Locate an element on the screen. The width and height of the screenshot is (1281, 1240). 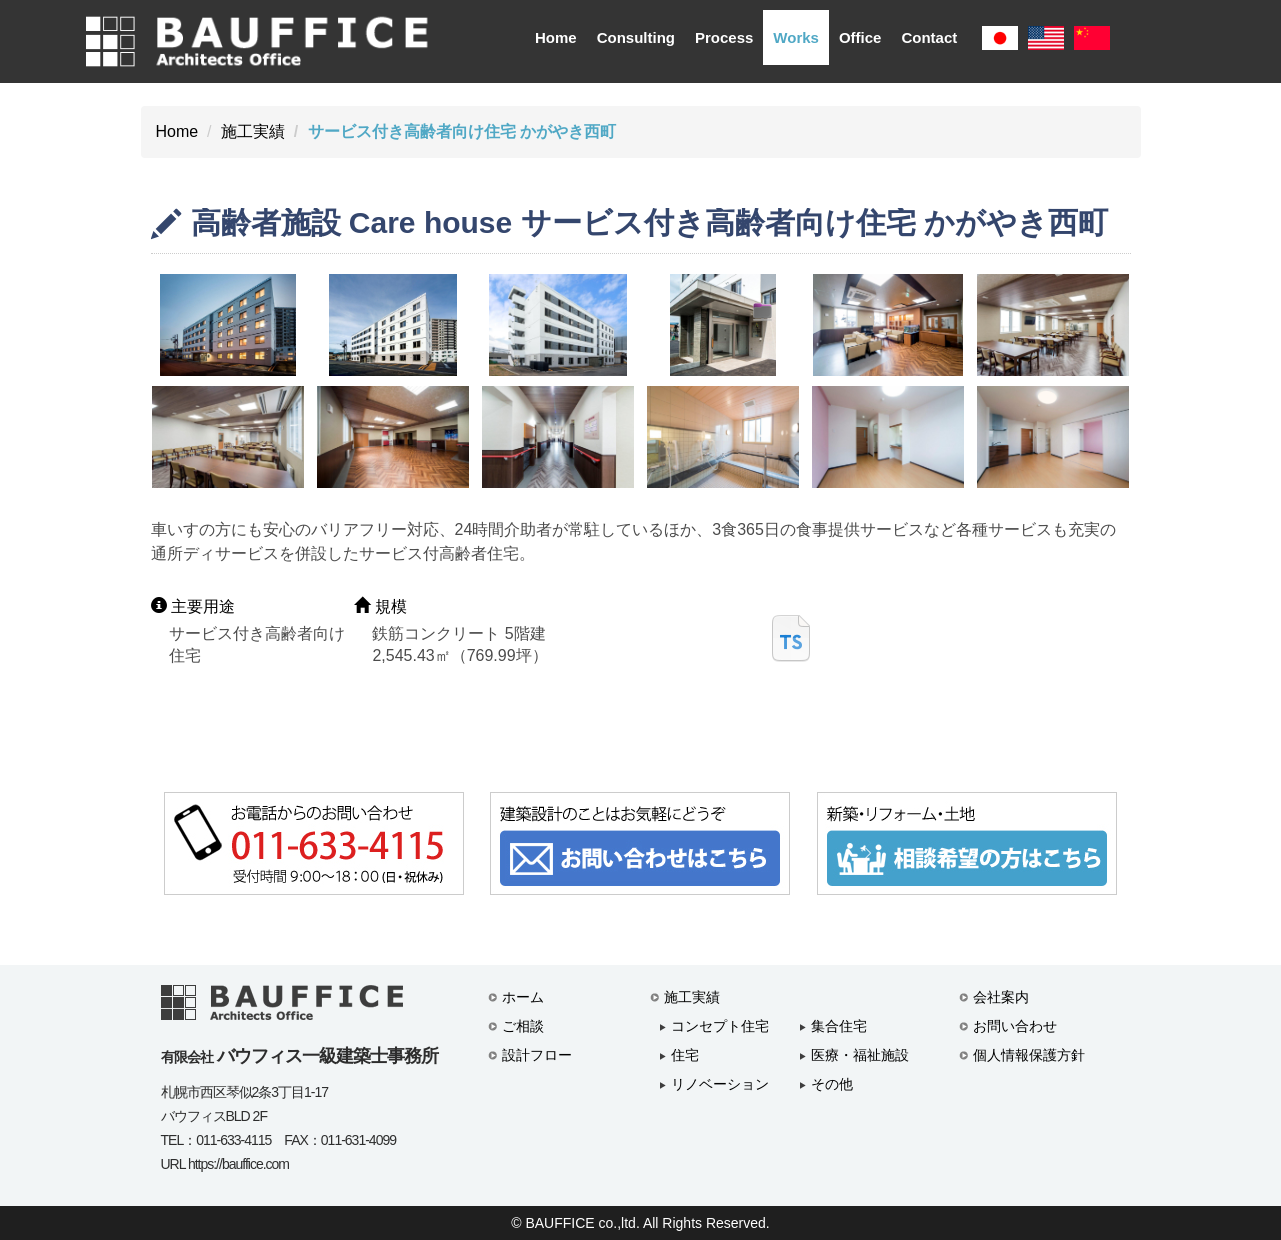
access files stored on a remote server or network location is located at coordinates (762, 311).